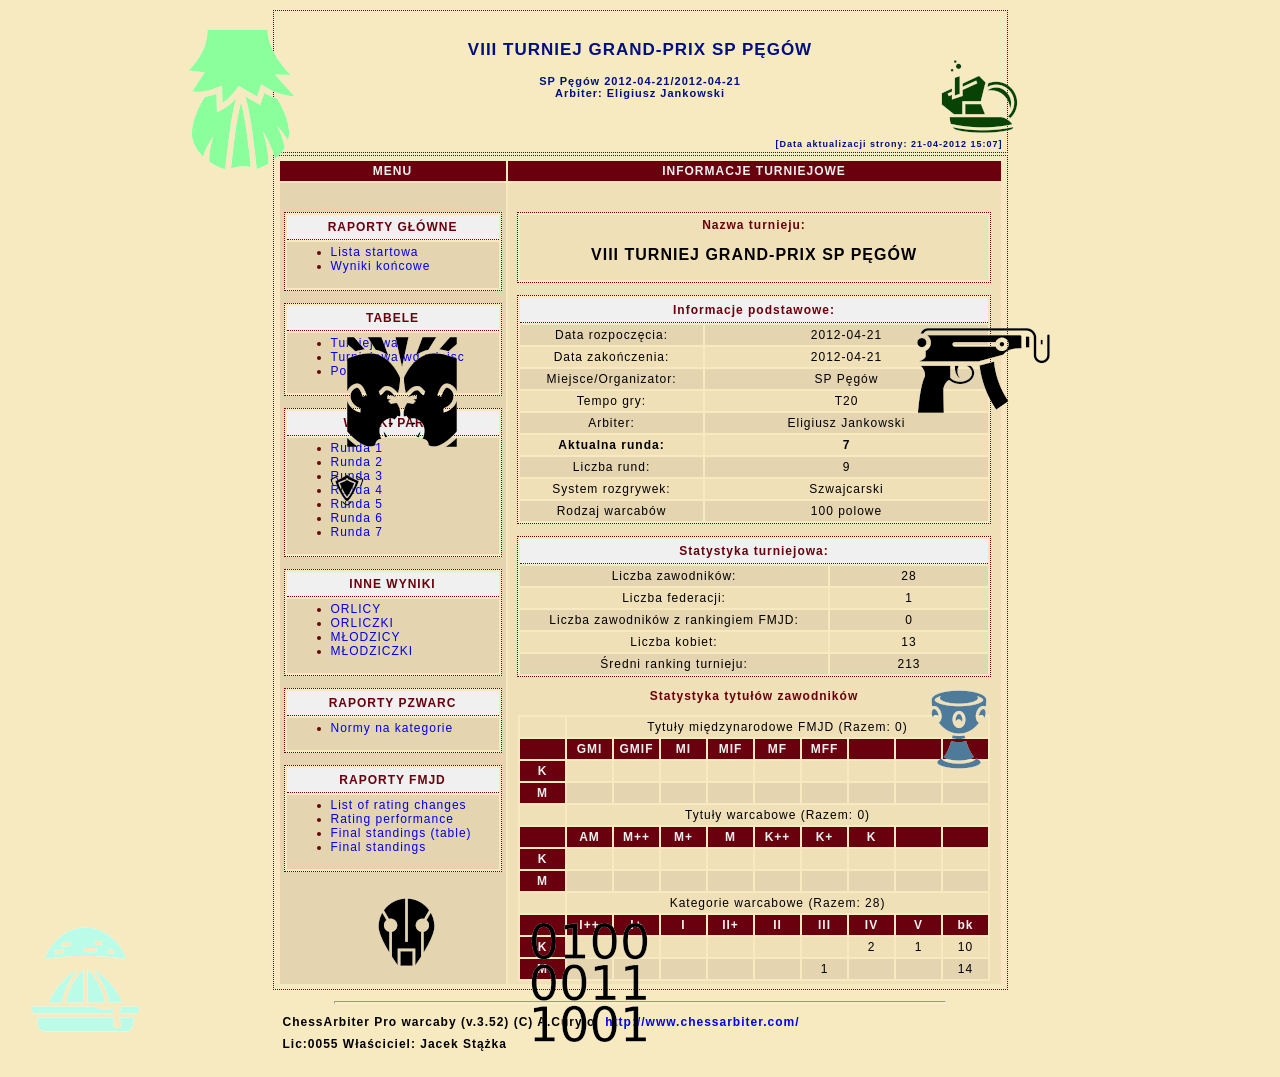 This screenshot has height=1077, width=1280. I want to click on access kitchen or cooking tools, so click(85, 979).